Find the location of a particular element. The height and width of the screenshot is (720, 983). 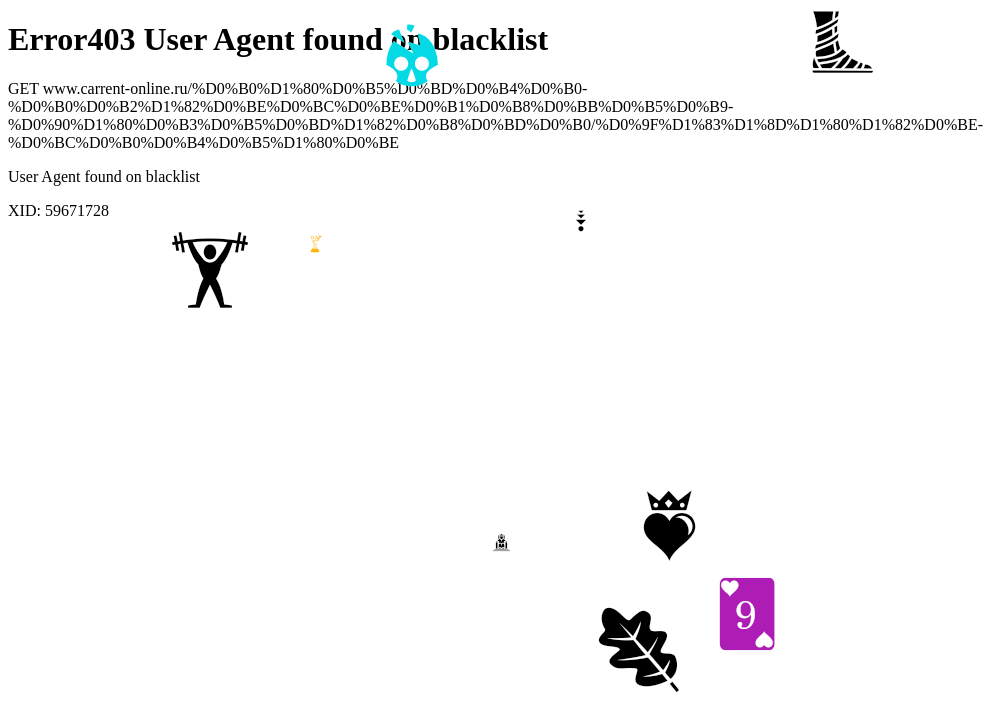

access kingdom or empire management is located at coordinates (501, 542).